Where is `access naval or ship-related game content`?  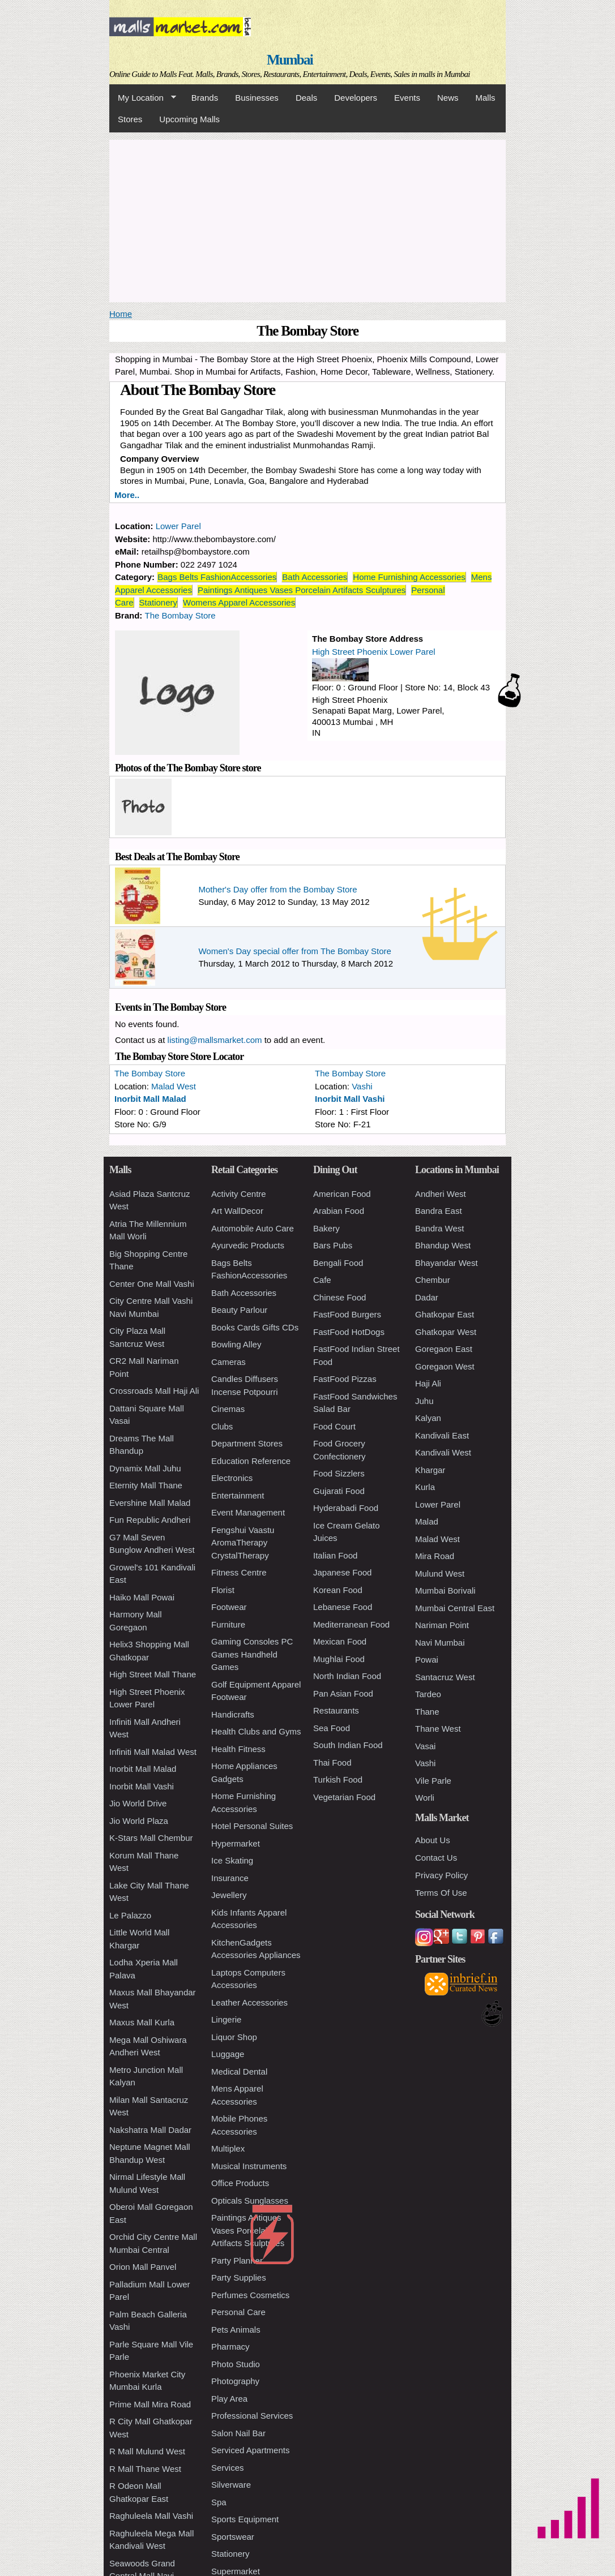
access naval or ship-related game content is located at coordinates (459, 926).